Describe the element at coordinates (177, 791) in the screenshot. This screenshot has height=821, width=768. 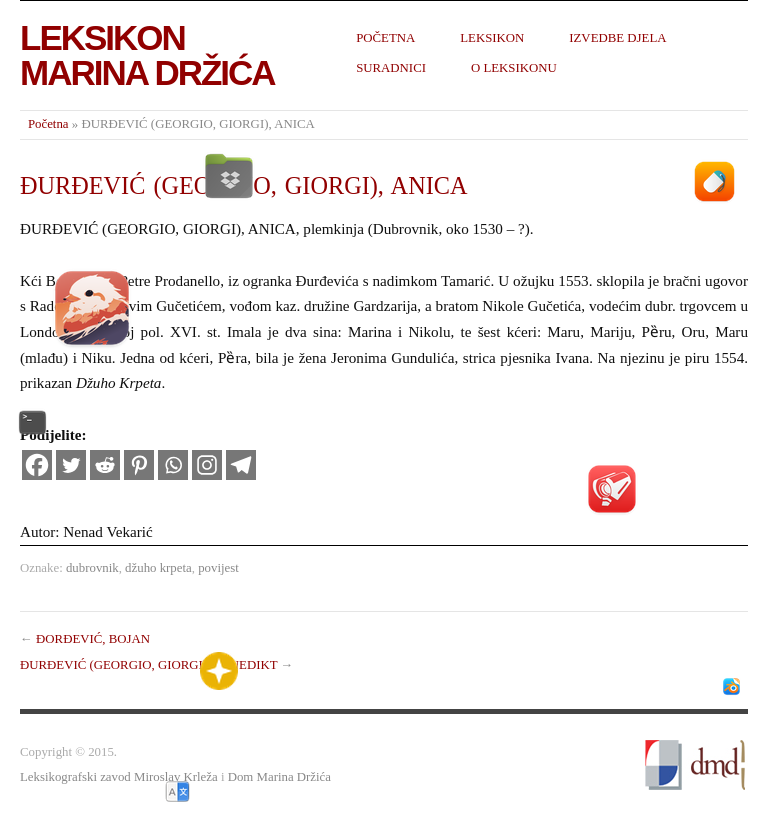
I see `access language and region settings` at that location.